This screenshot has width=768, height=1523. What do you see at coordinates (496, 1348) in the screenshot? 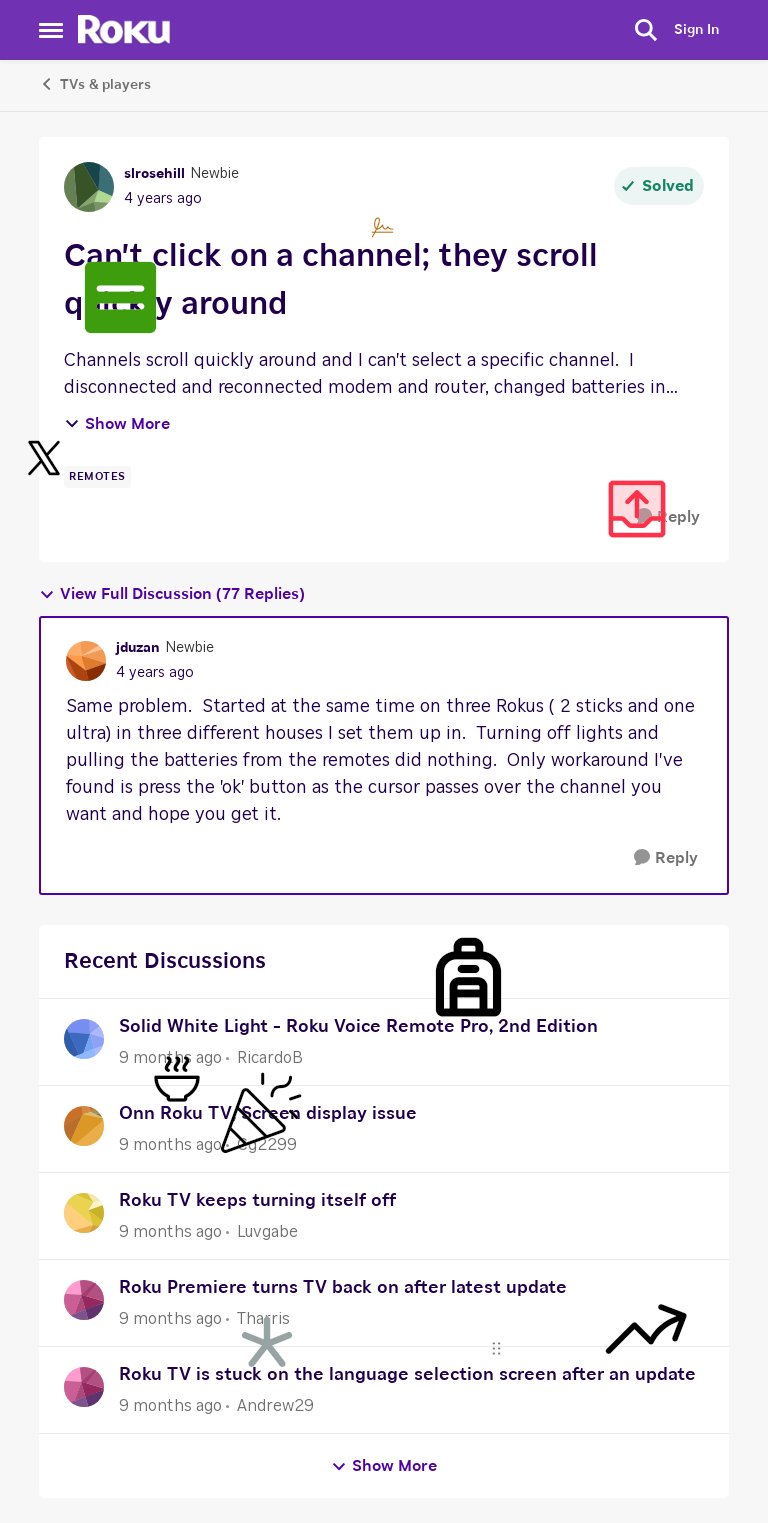
I see `drag to reorder items` at bounding box center [496, 1348].